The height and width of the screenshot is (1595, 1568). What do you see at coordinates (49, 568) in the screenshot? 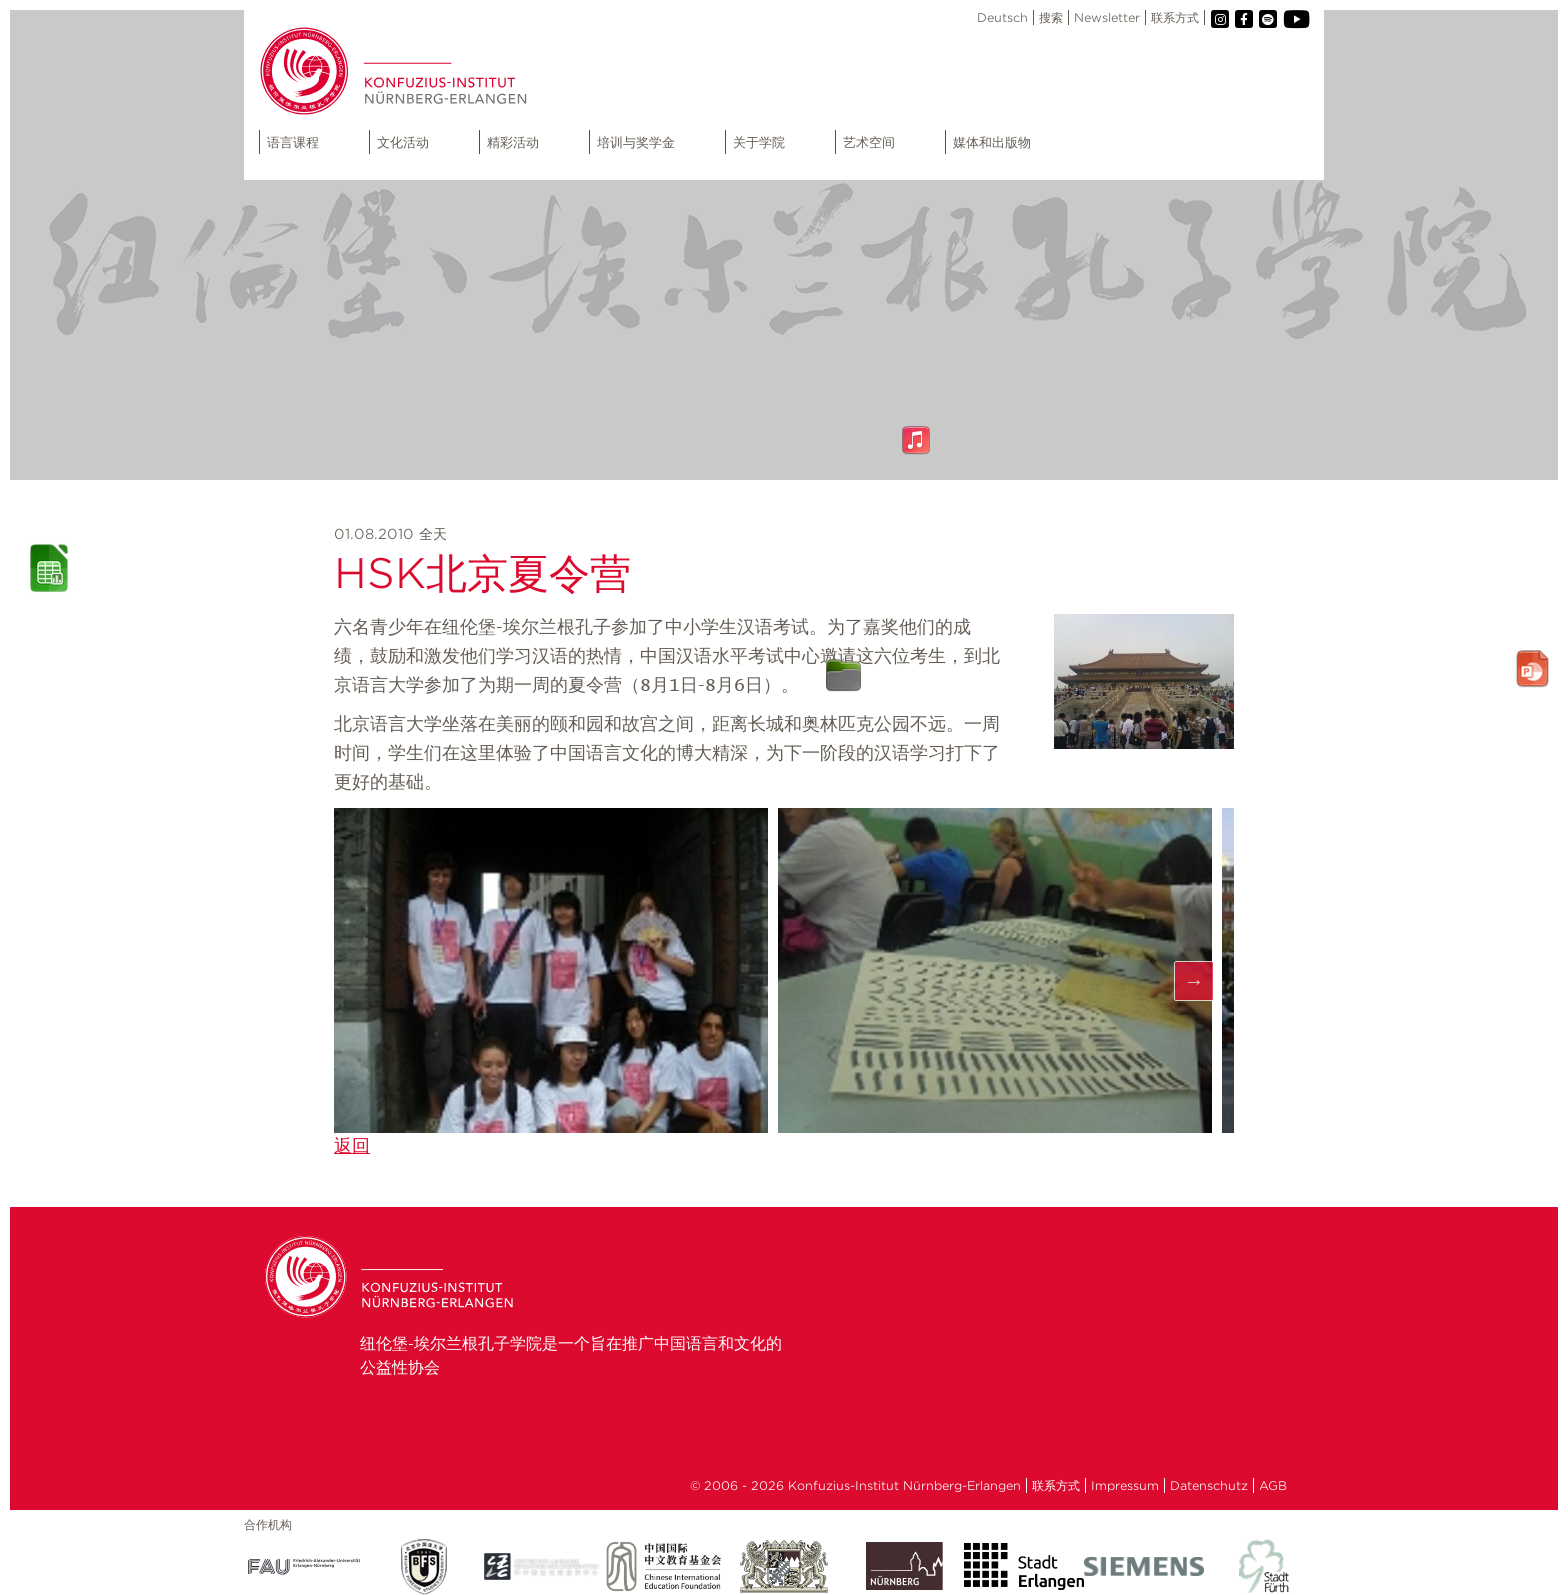
I see `open LibreOffice Calc spreadsheet application` at bounding box center [49, 568].